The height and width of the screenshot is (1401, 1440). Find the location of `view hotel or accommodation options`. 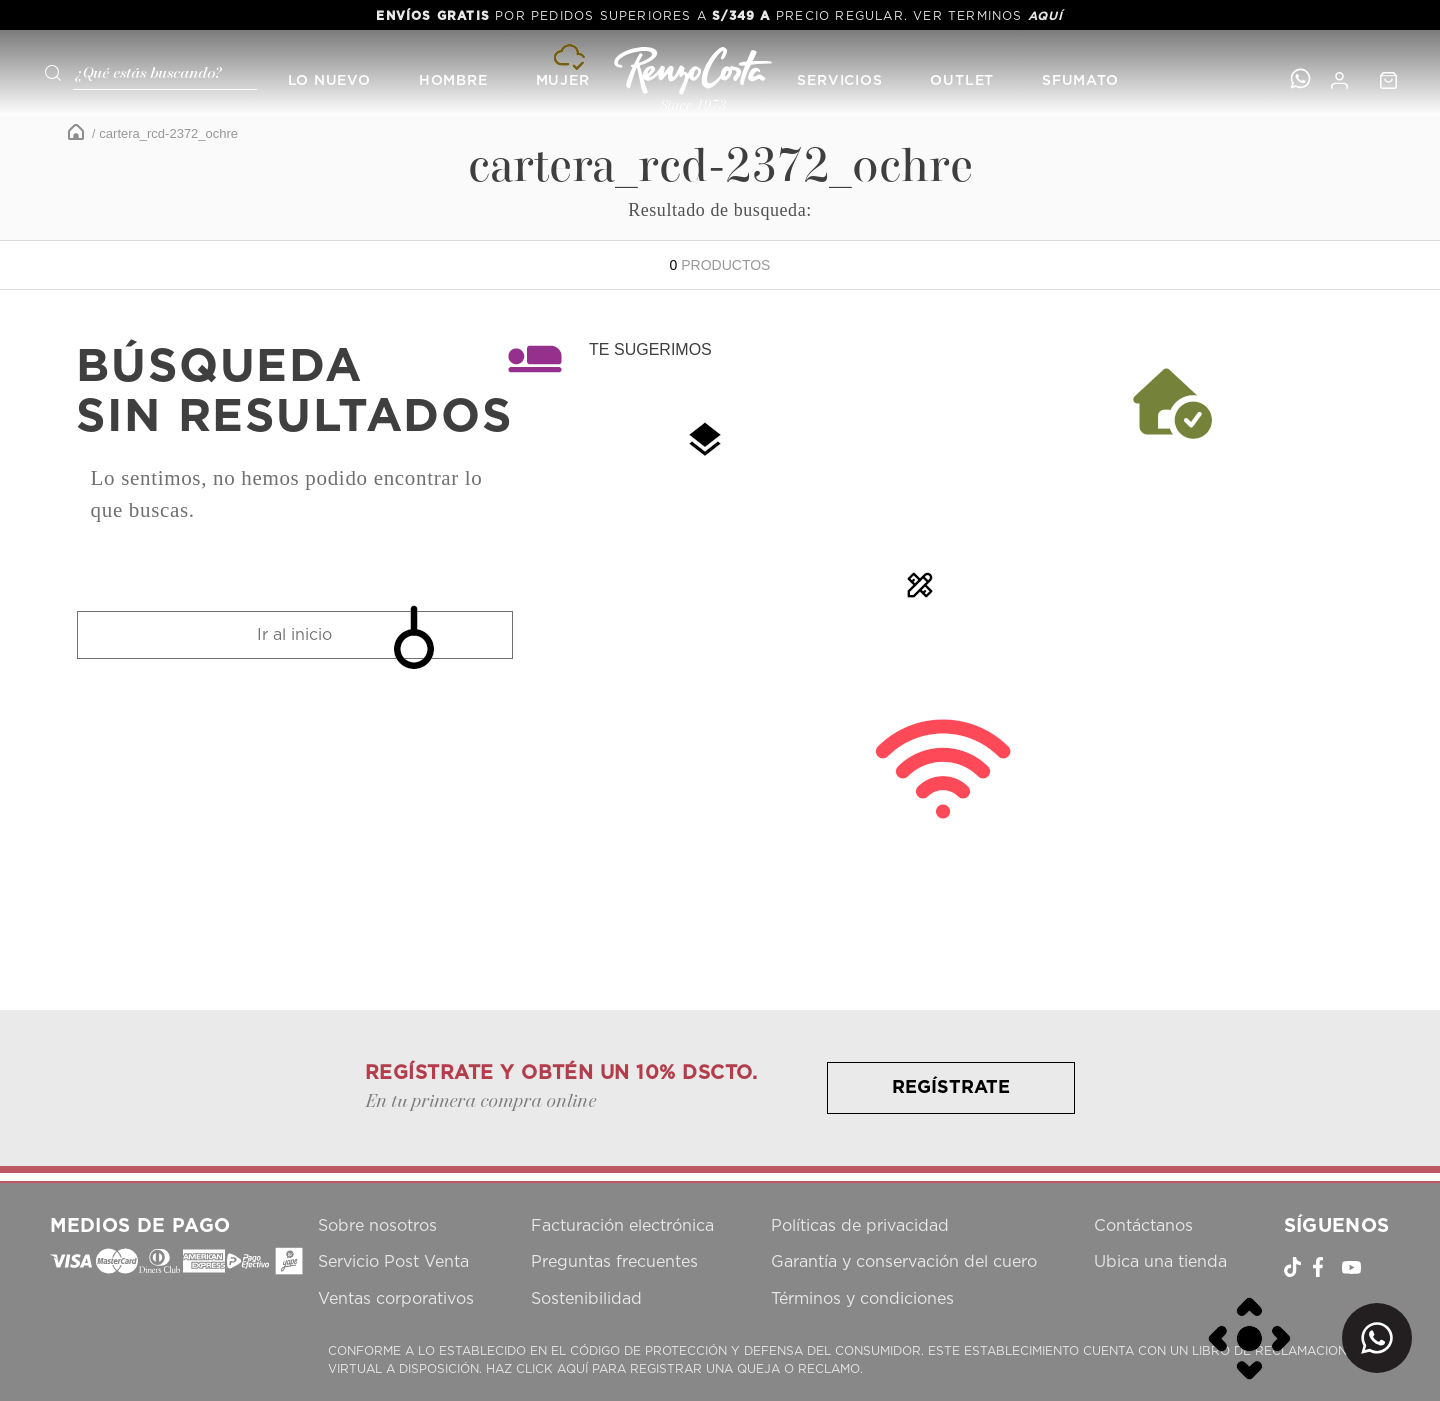

view hotel or accommodation options is located at coordinates (535, 359).